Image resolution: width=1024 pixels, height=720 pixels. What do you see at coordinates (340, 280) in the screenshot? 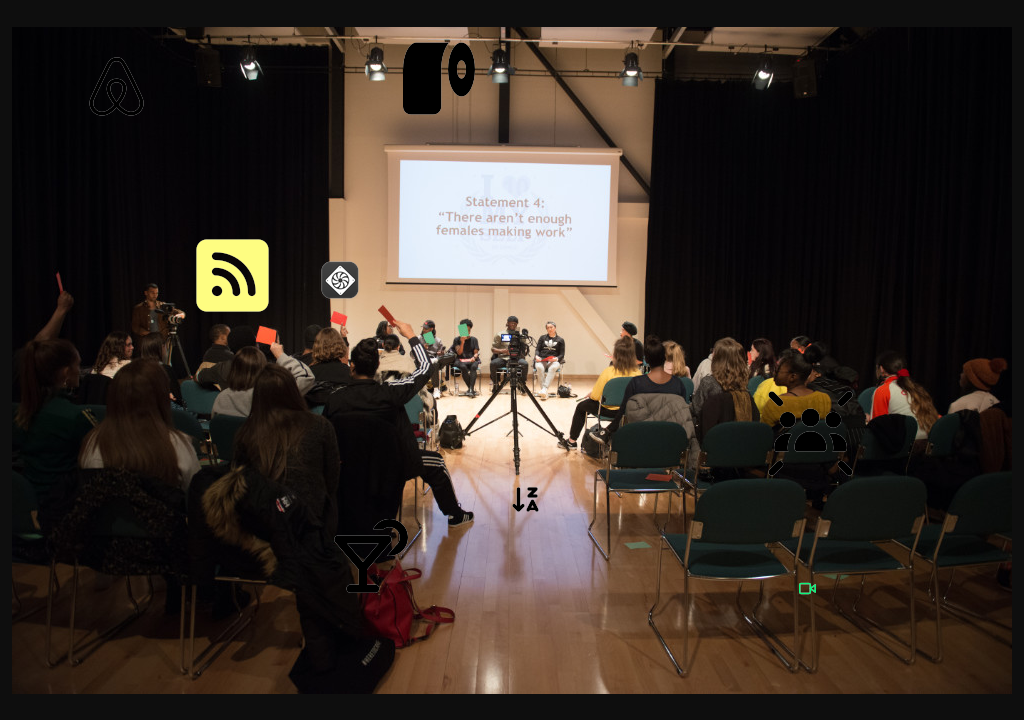
I see `open system engineering or hardware settings` at bounding box center [340, 280].